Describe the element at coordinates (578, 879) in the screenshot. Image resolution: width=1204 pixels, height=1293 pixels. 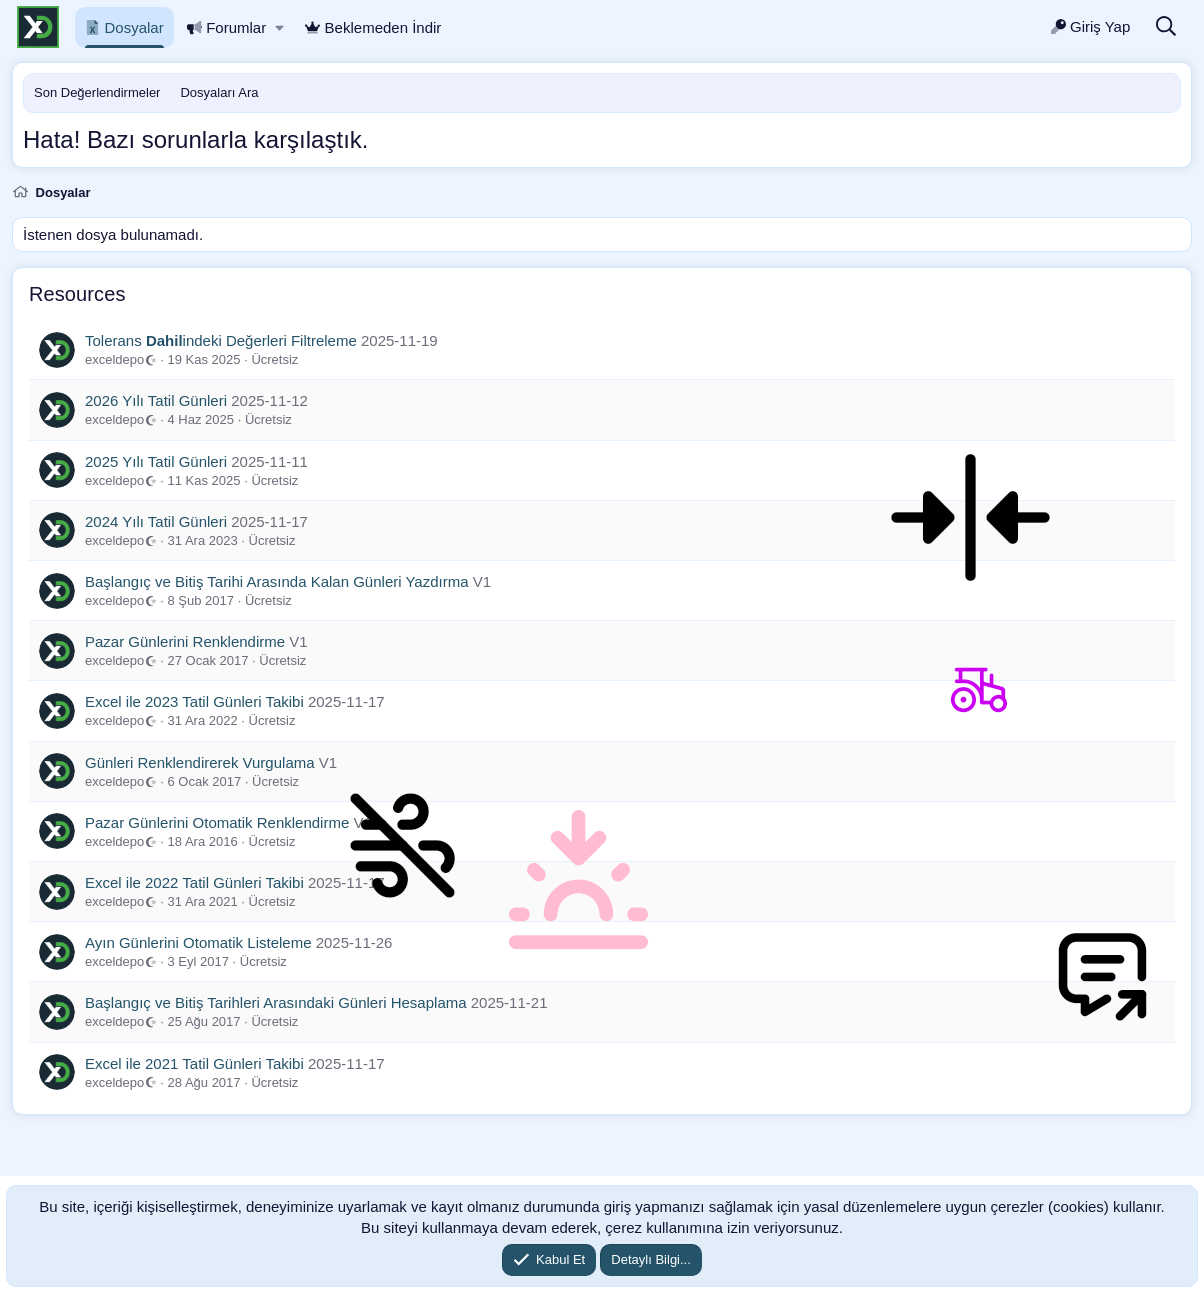
I see `set display to evening or night mode` at that location.